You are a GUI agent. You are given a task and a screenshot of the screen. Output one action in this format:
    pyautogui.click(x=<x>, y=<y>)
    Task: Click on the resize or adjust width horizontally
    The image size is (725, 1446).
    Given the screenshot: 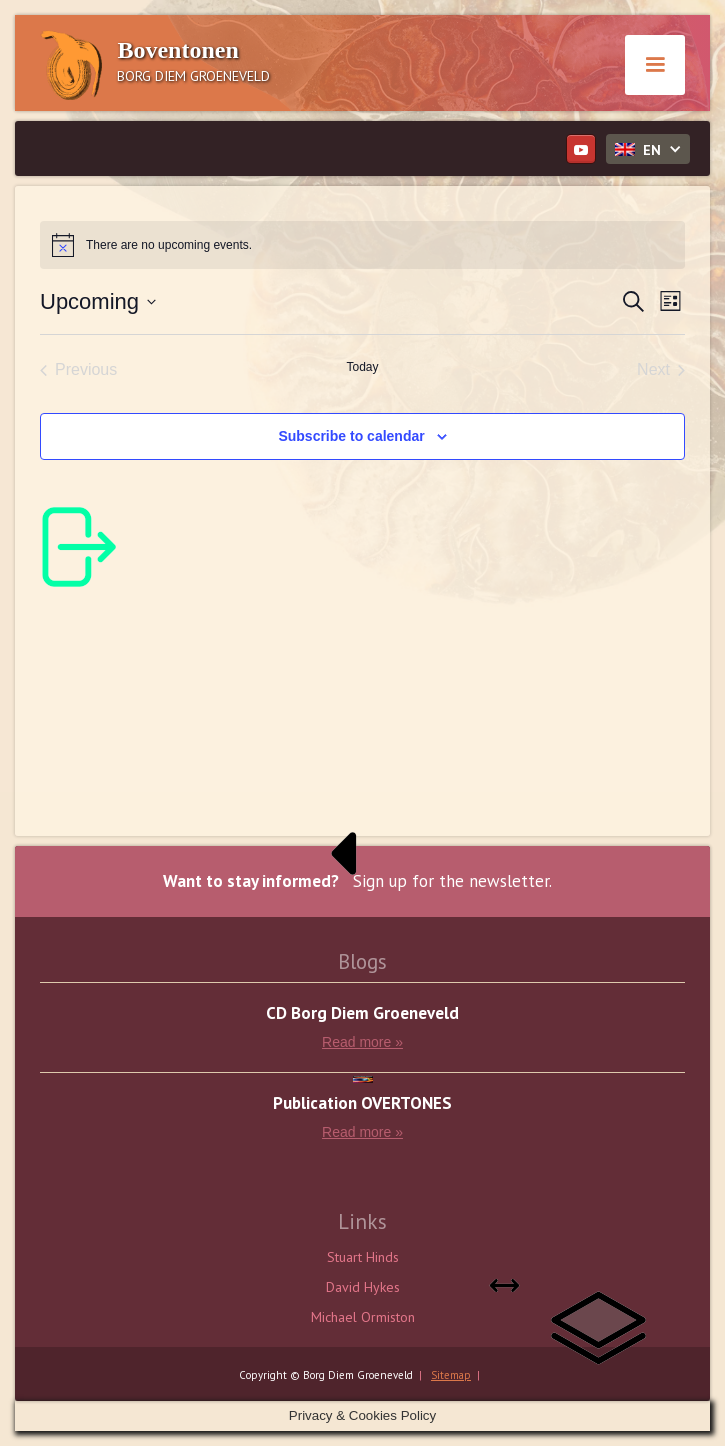 What is the action you would take?
    pyautogui.click(x=504, y=1285)
    